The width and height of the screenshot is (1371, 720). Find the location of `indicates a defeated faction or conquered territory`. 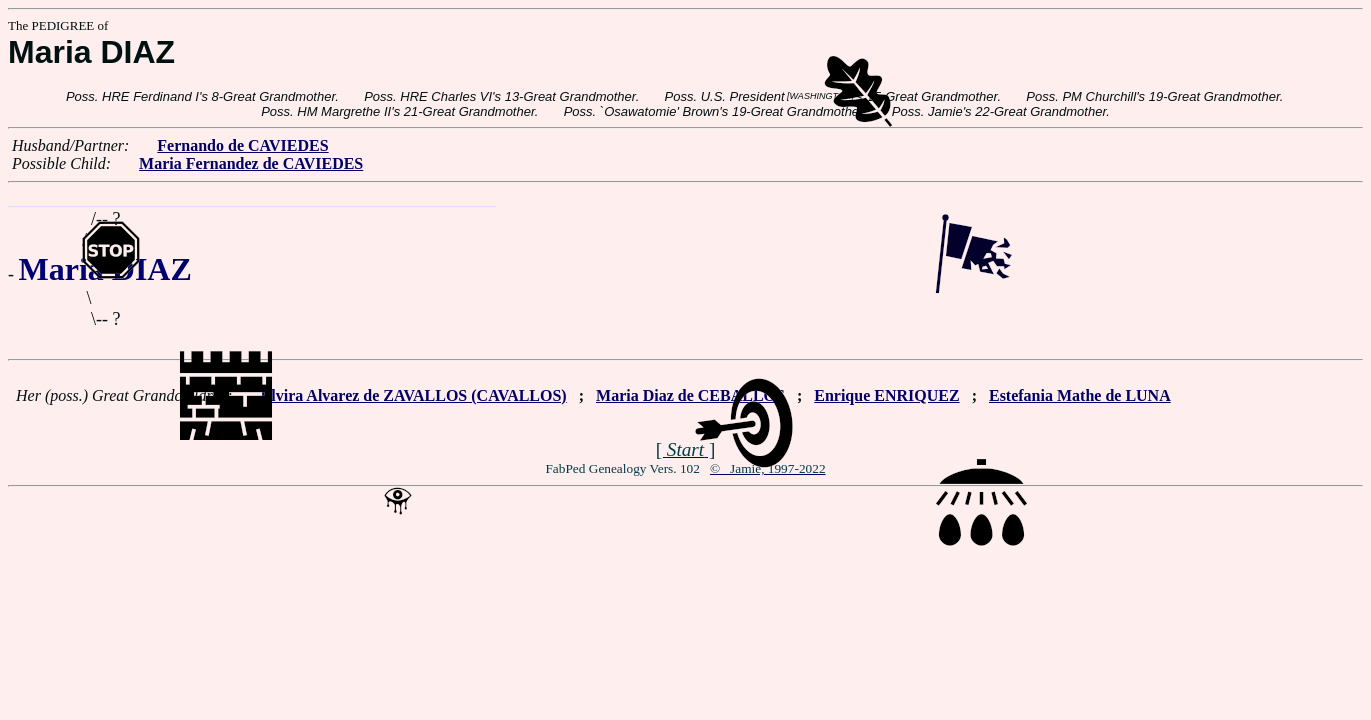

indicates a defeated faction or conquered territory is located at coordinates (972, 253).